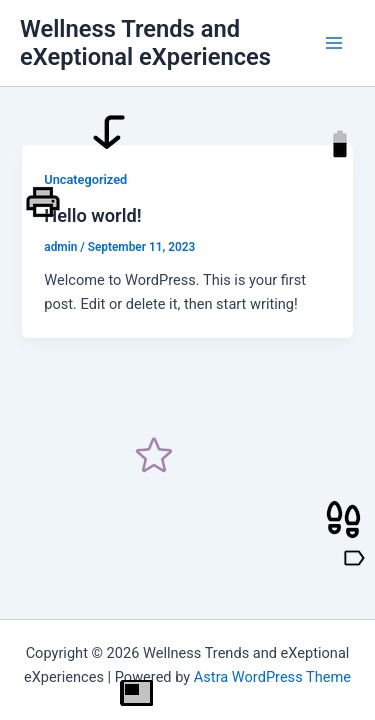 Image resolution: width=375 pixels, height=720 pixels. I want to click on indicates battery level at approximately 60%, so click(340, 144).